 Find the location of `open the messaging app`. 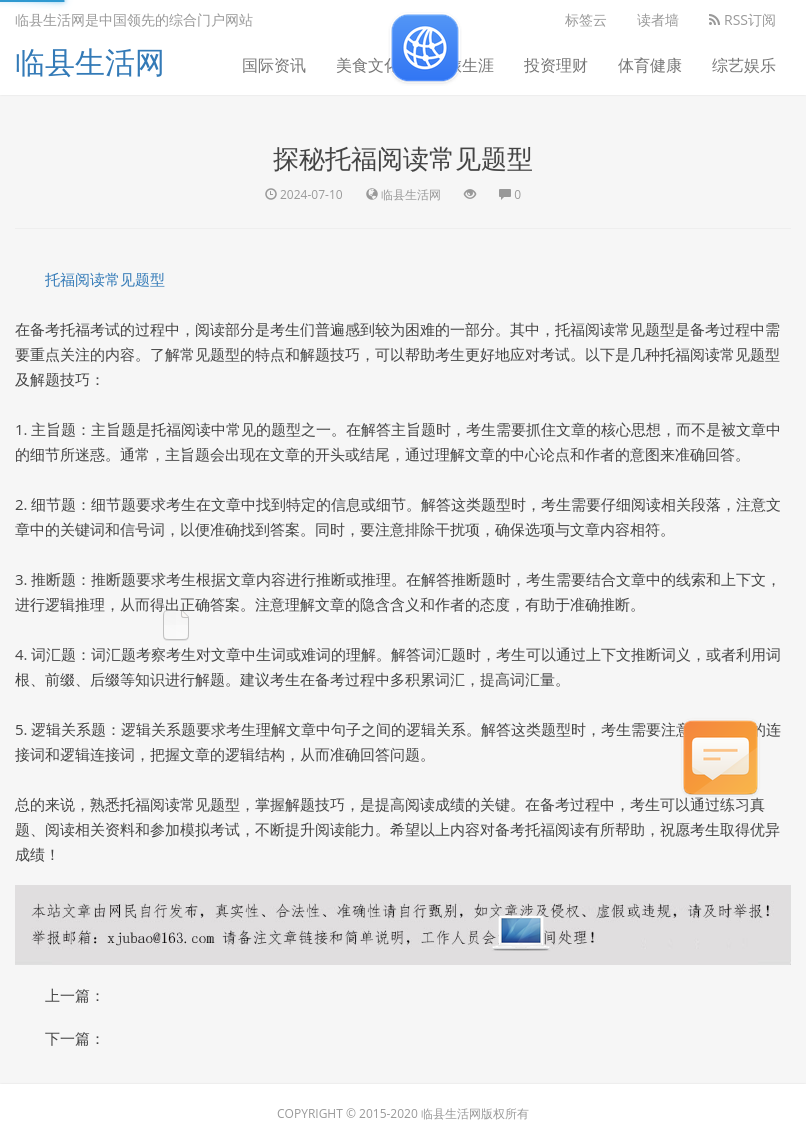

open the messaging app is located at coordinates (720, 757).